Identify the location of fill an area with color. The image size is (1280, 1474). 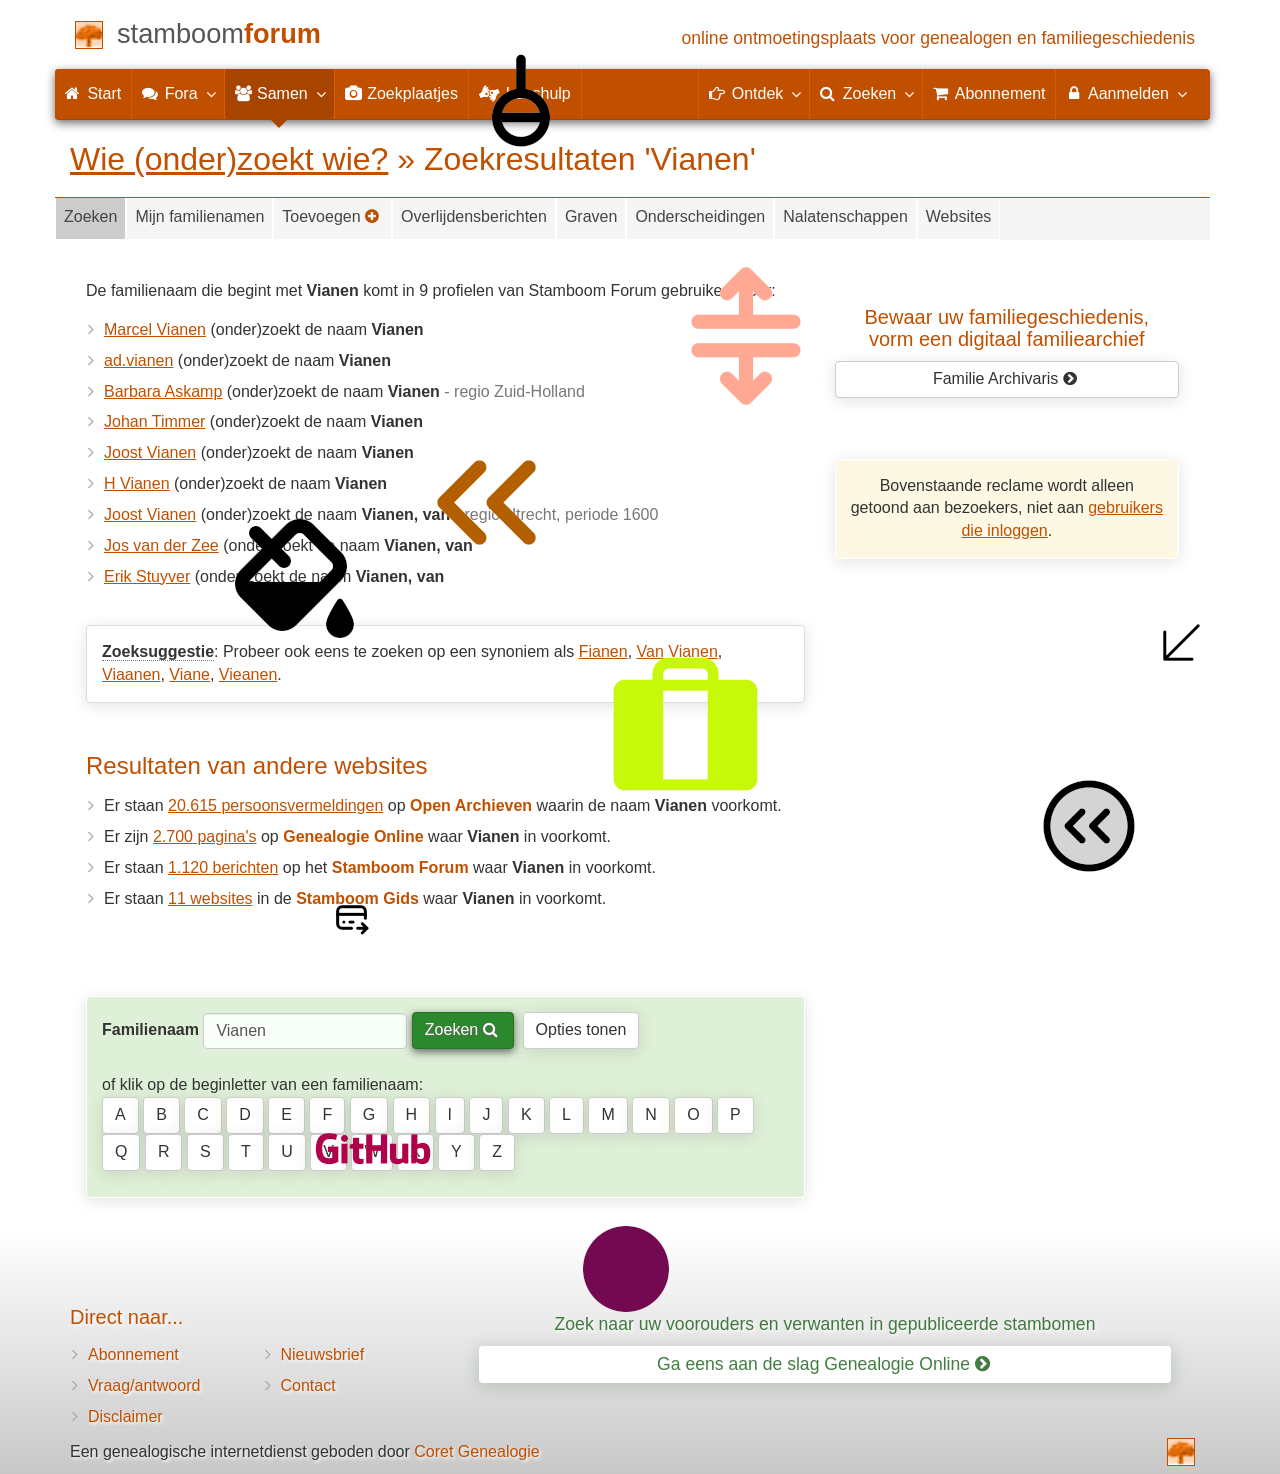
(291, 575).